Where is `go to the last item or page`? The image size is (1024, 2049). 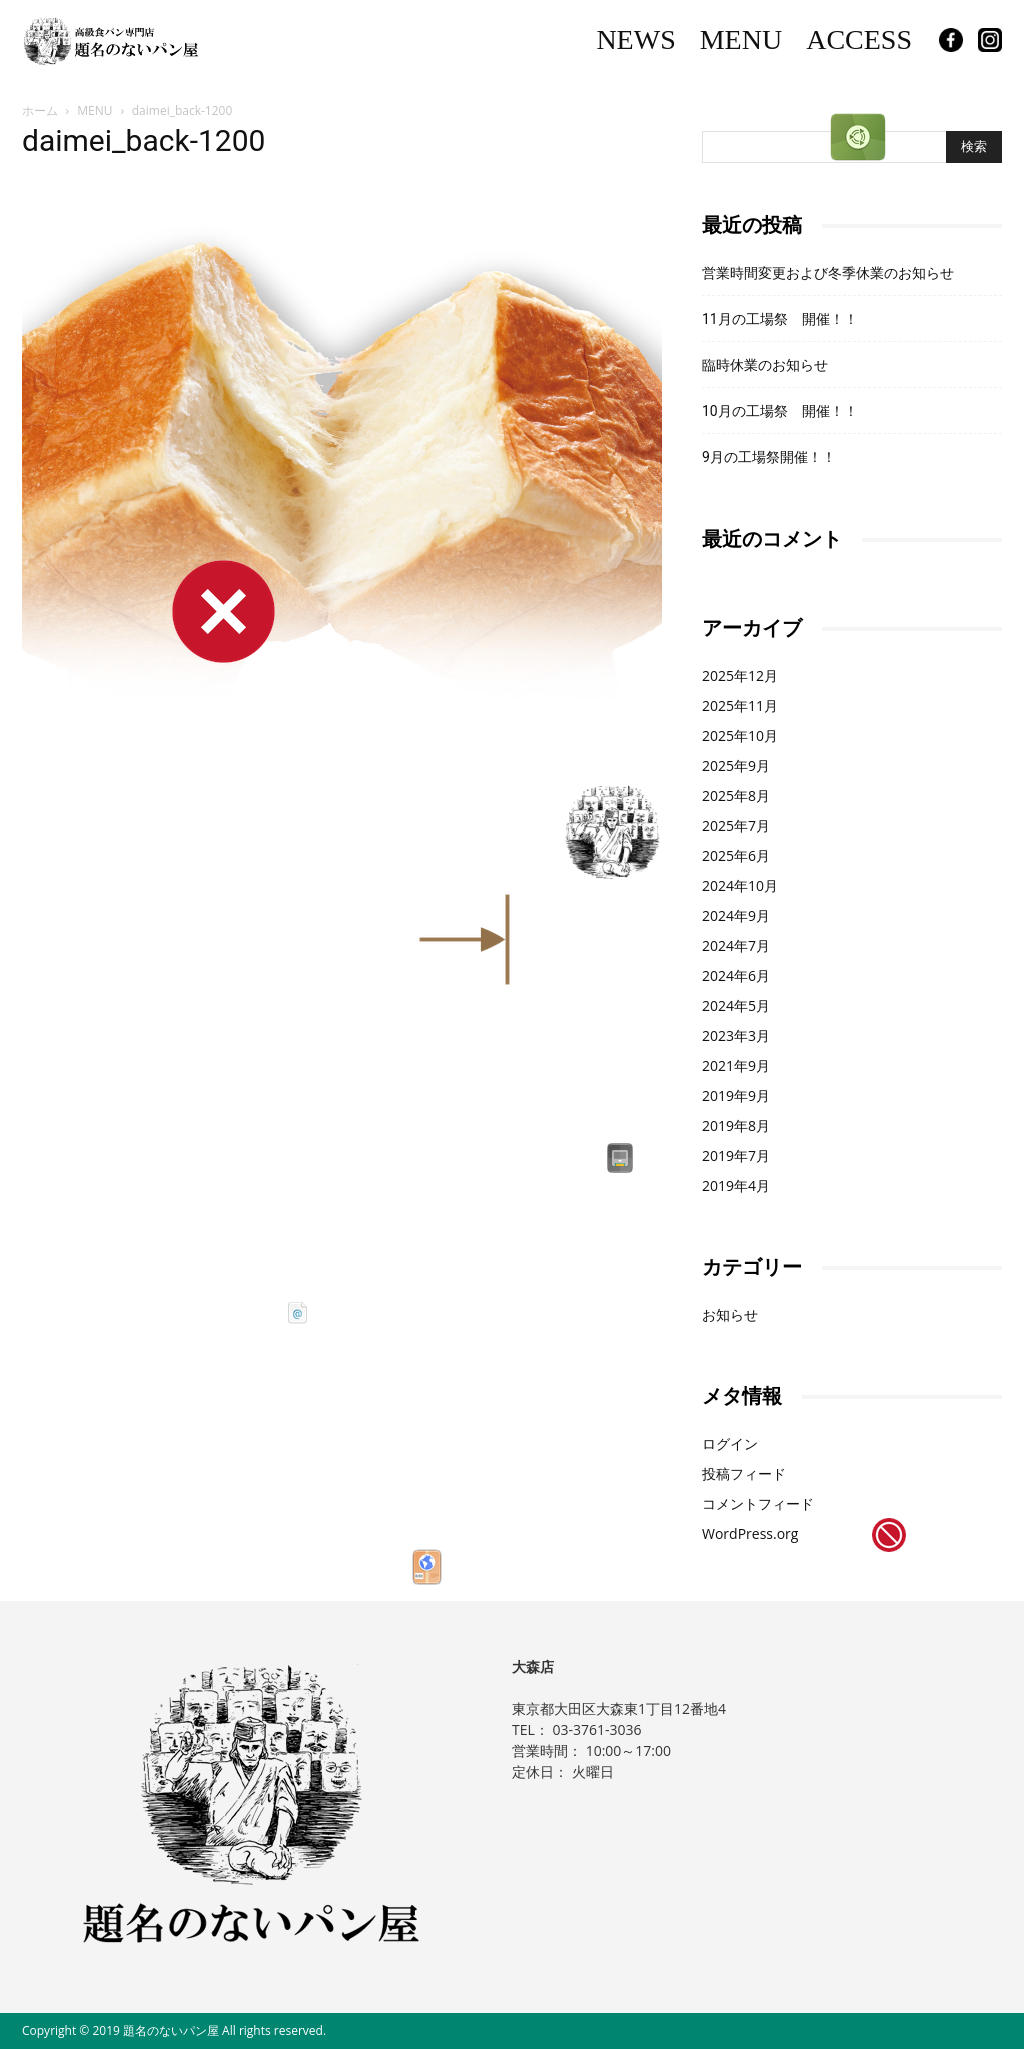 go to the last item or page is located at coordinates (464, 939).